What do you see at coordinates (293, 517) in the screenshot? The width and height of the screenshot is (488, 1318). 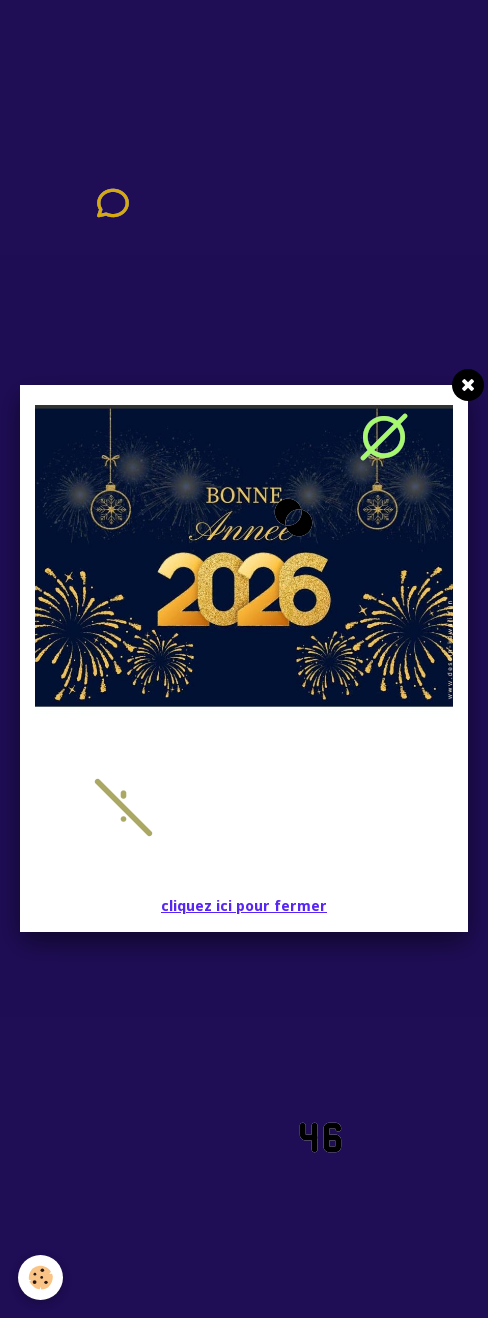 I see `exclude overlapping selection areas` at bounding box center [293, 517].